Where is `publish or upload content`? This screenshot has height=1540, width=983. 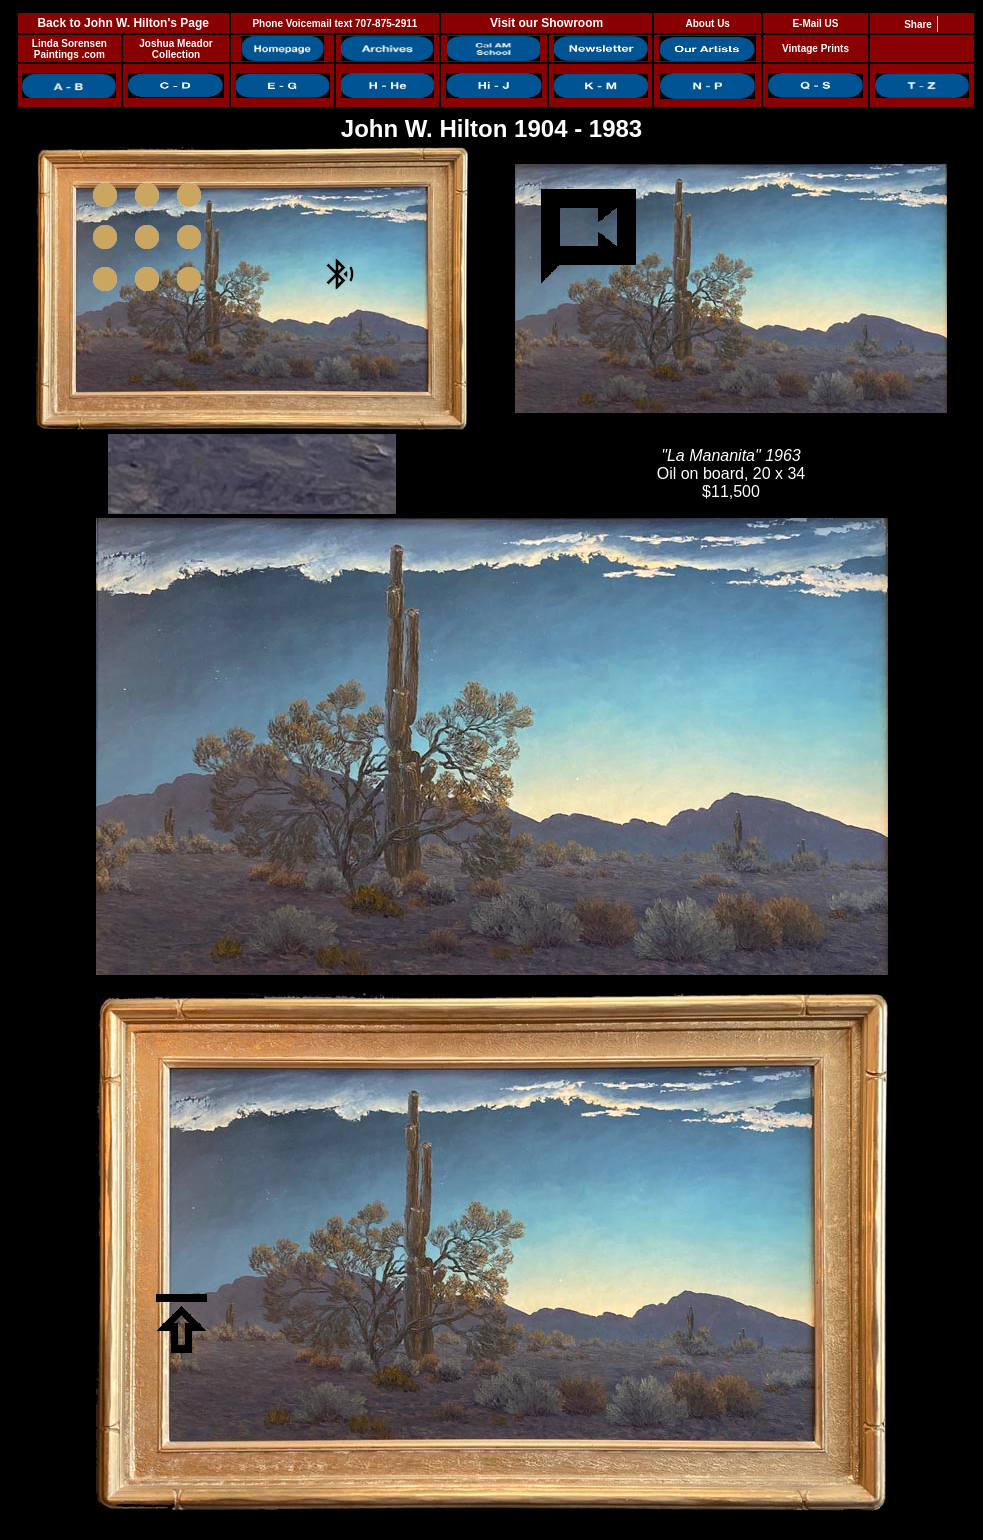 publish or upload content is located at coordinates (181, 1323).